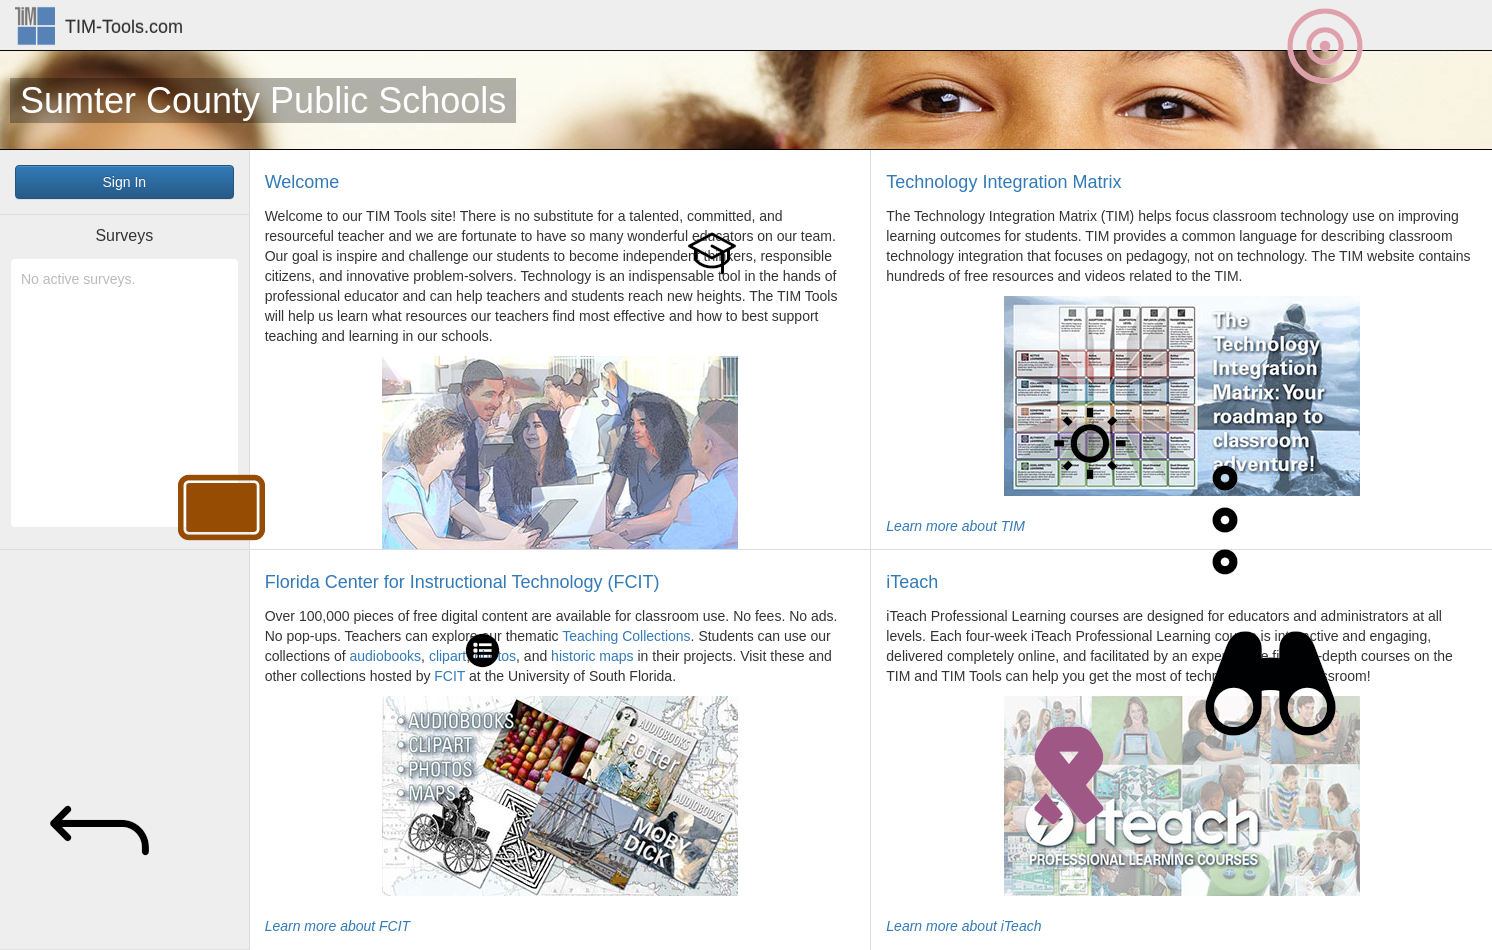 This screenshot has width=1492, height=950. I want to click on toggle light mode or bright theme, so click(1090, 445).